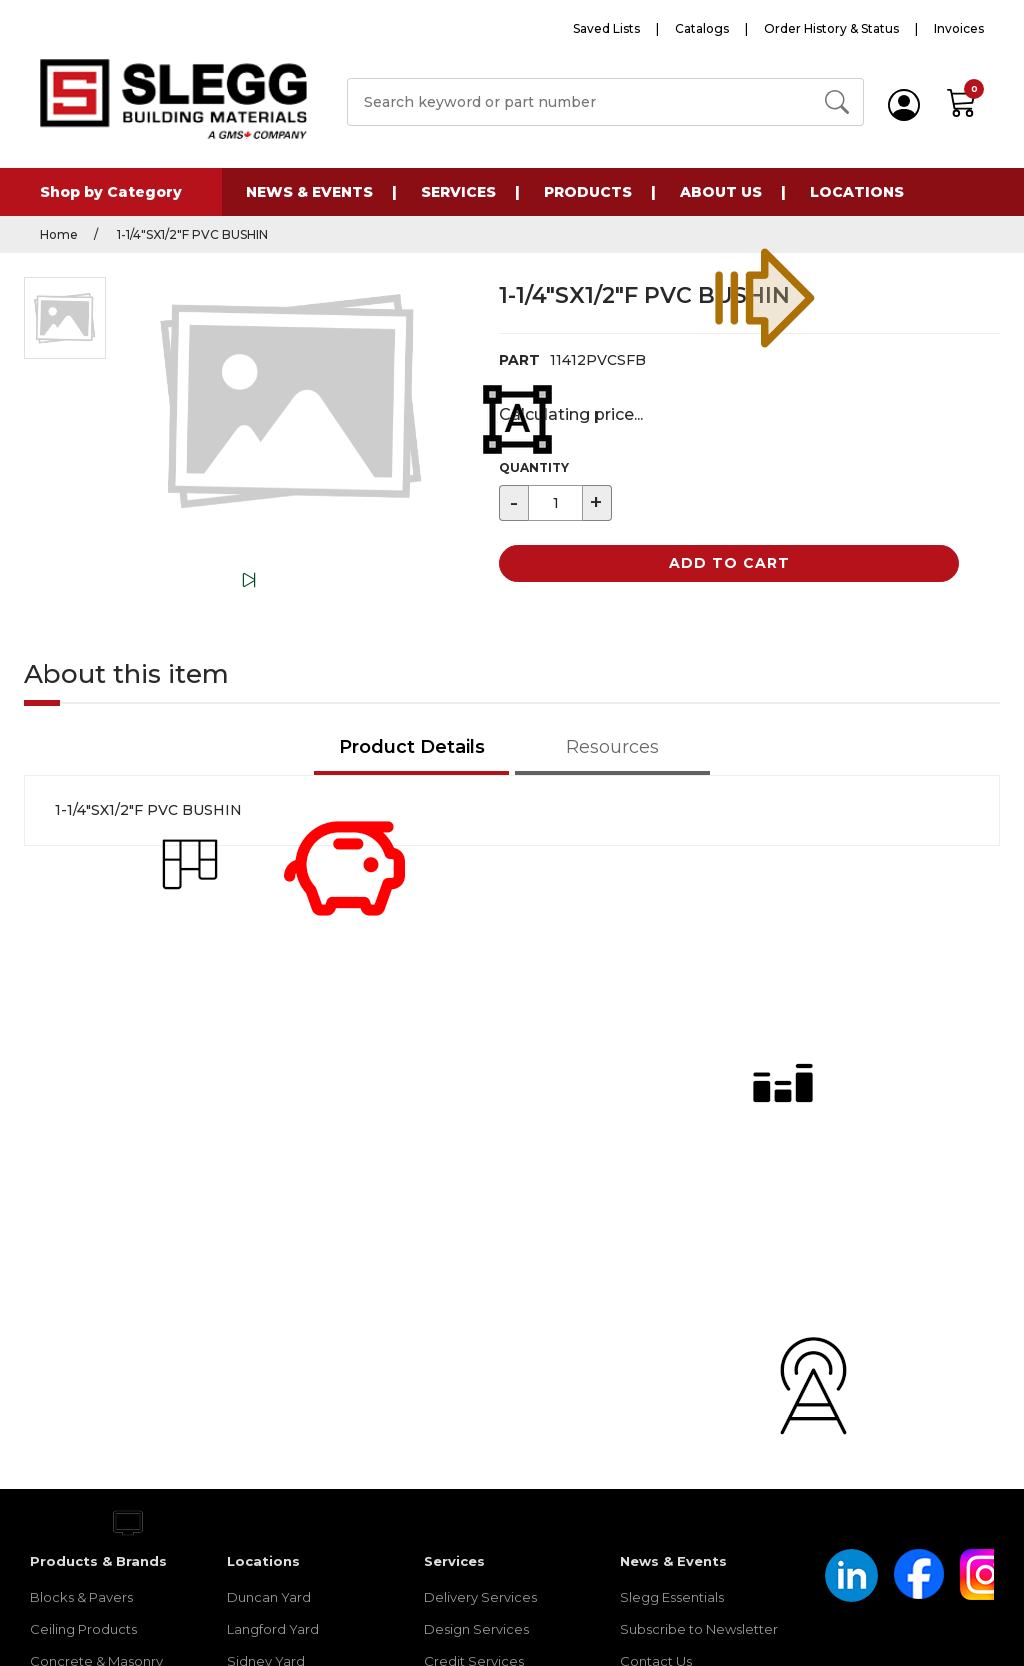  What do you see at coordinates (813, 1387) in the screenshot?
I see `indicates cellular network signal or connectivity` at bounding box center [813, 1387].